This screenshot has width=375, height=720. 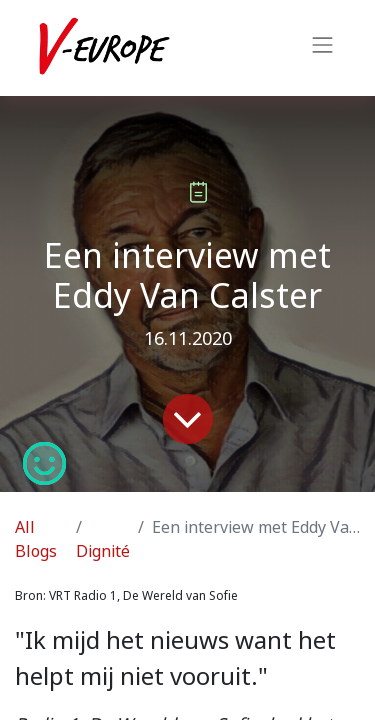 I want to click on open notes or notepad app, so click(x=198, y=192).